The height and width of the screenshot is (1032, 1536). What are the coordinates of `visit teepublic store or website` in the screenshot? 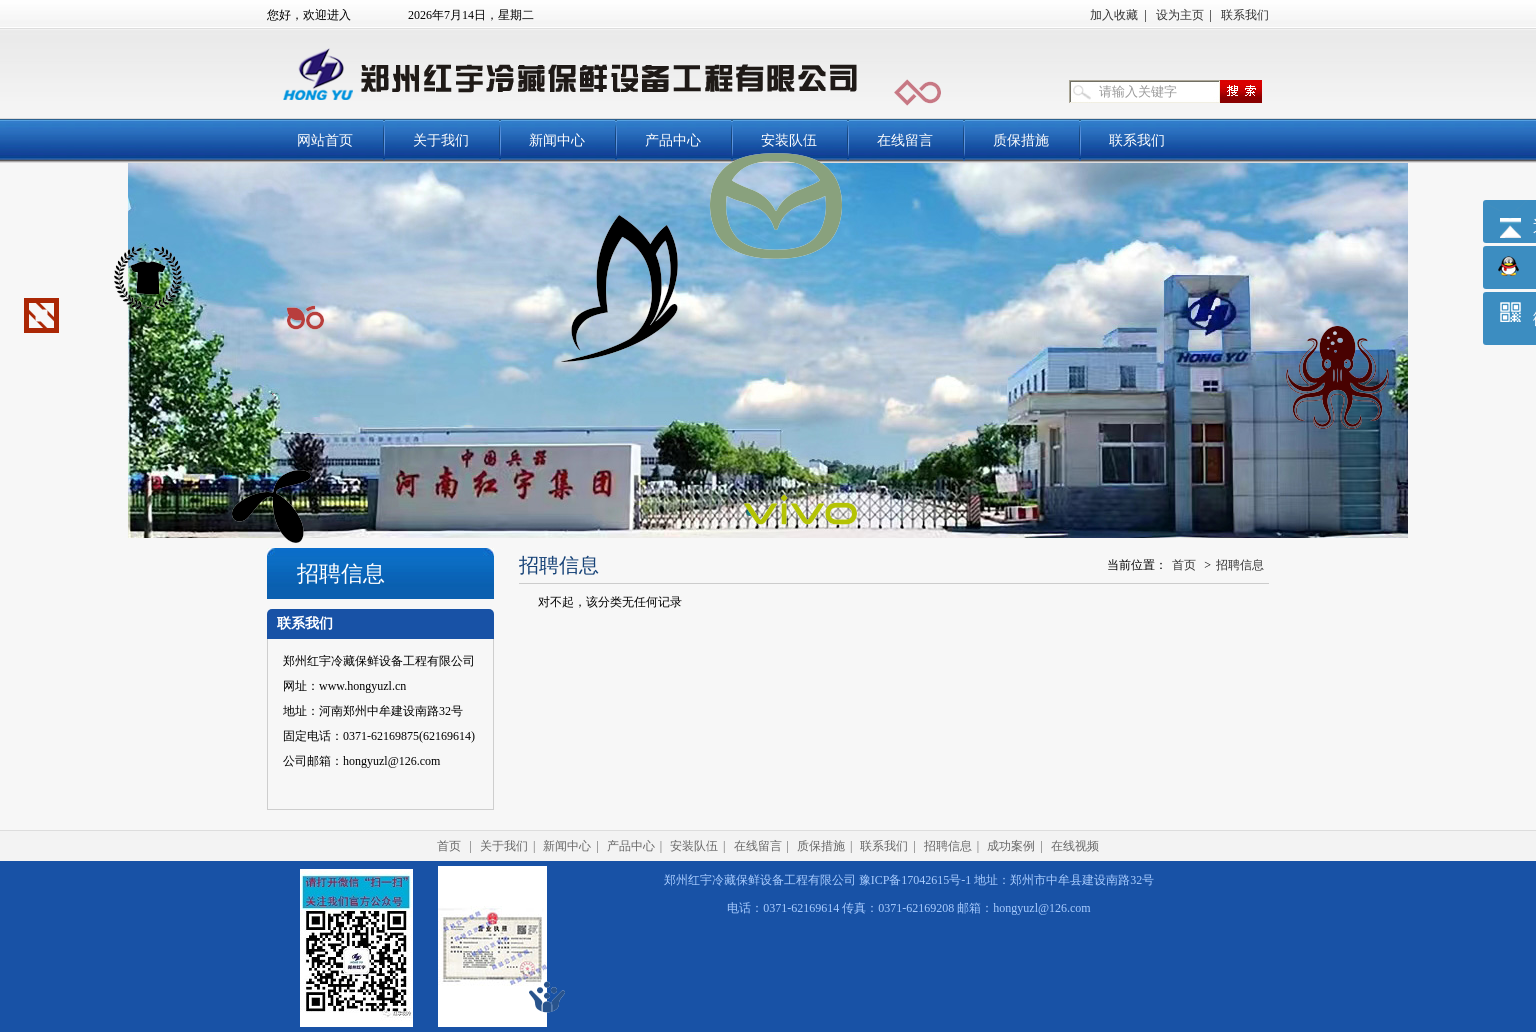 It's located at (148, 279).